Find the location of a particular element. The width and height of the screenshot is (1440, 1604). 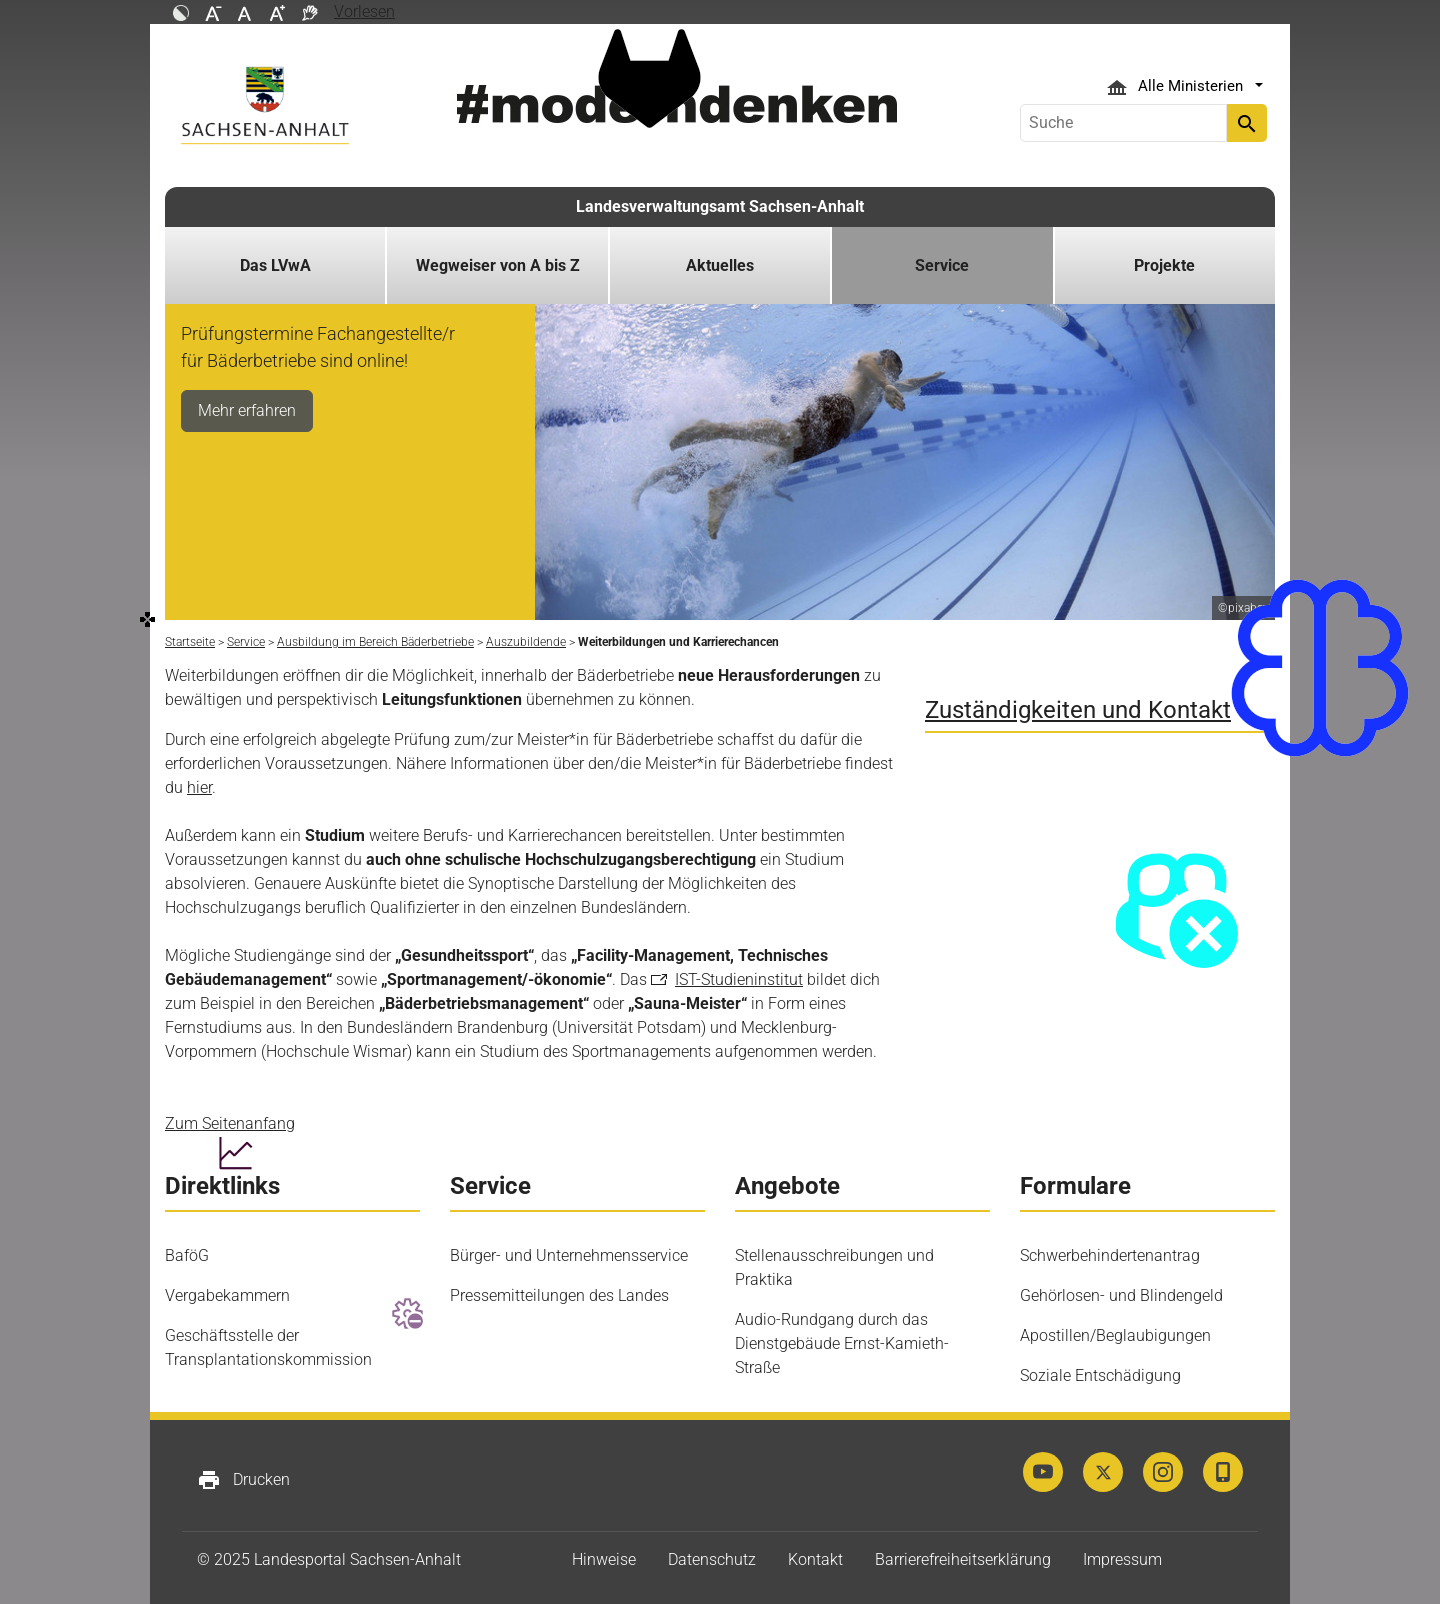

exclude file or folder from settings is located at coordinates (407, 1313).